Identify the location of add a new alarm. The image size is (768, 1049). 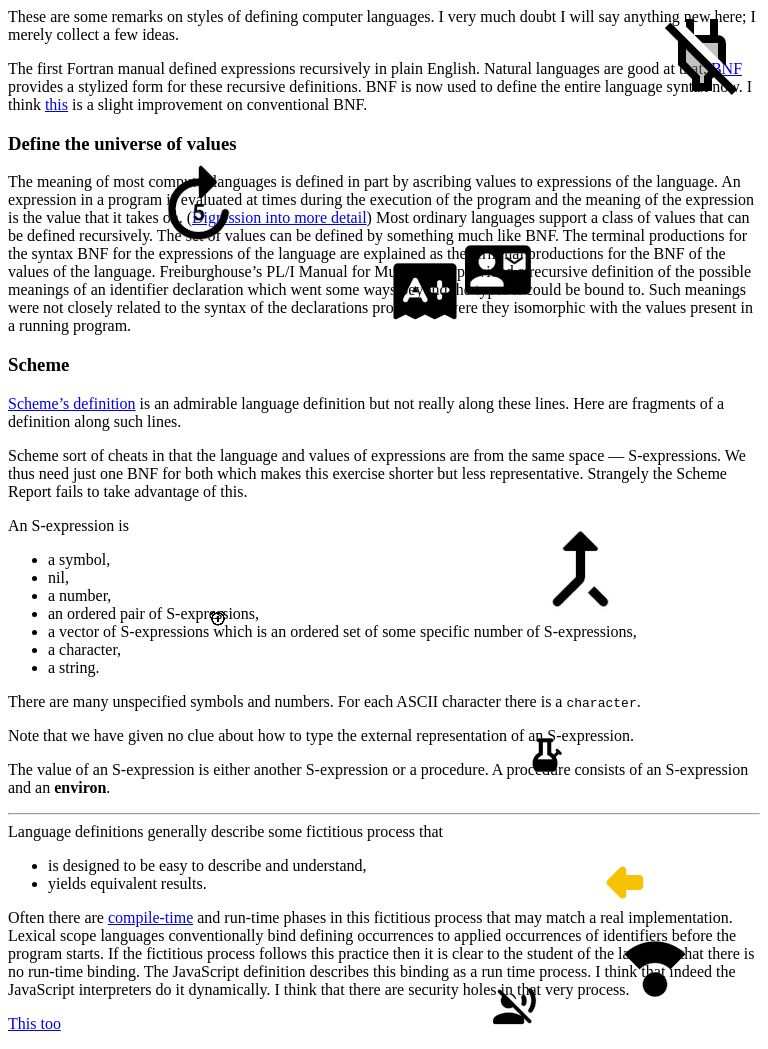
(218, 618).